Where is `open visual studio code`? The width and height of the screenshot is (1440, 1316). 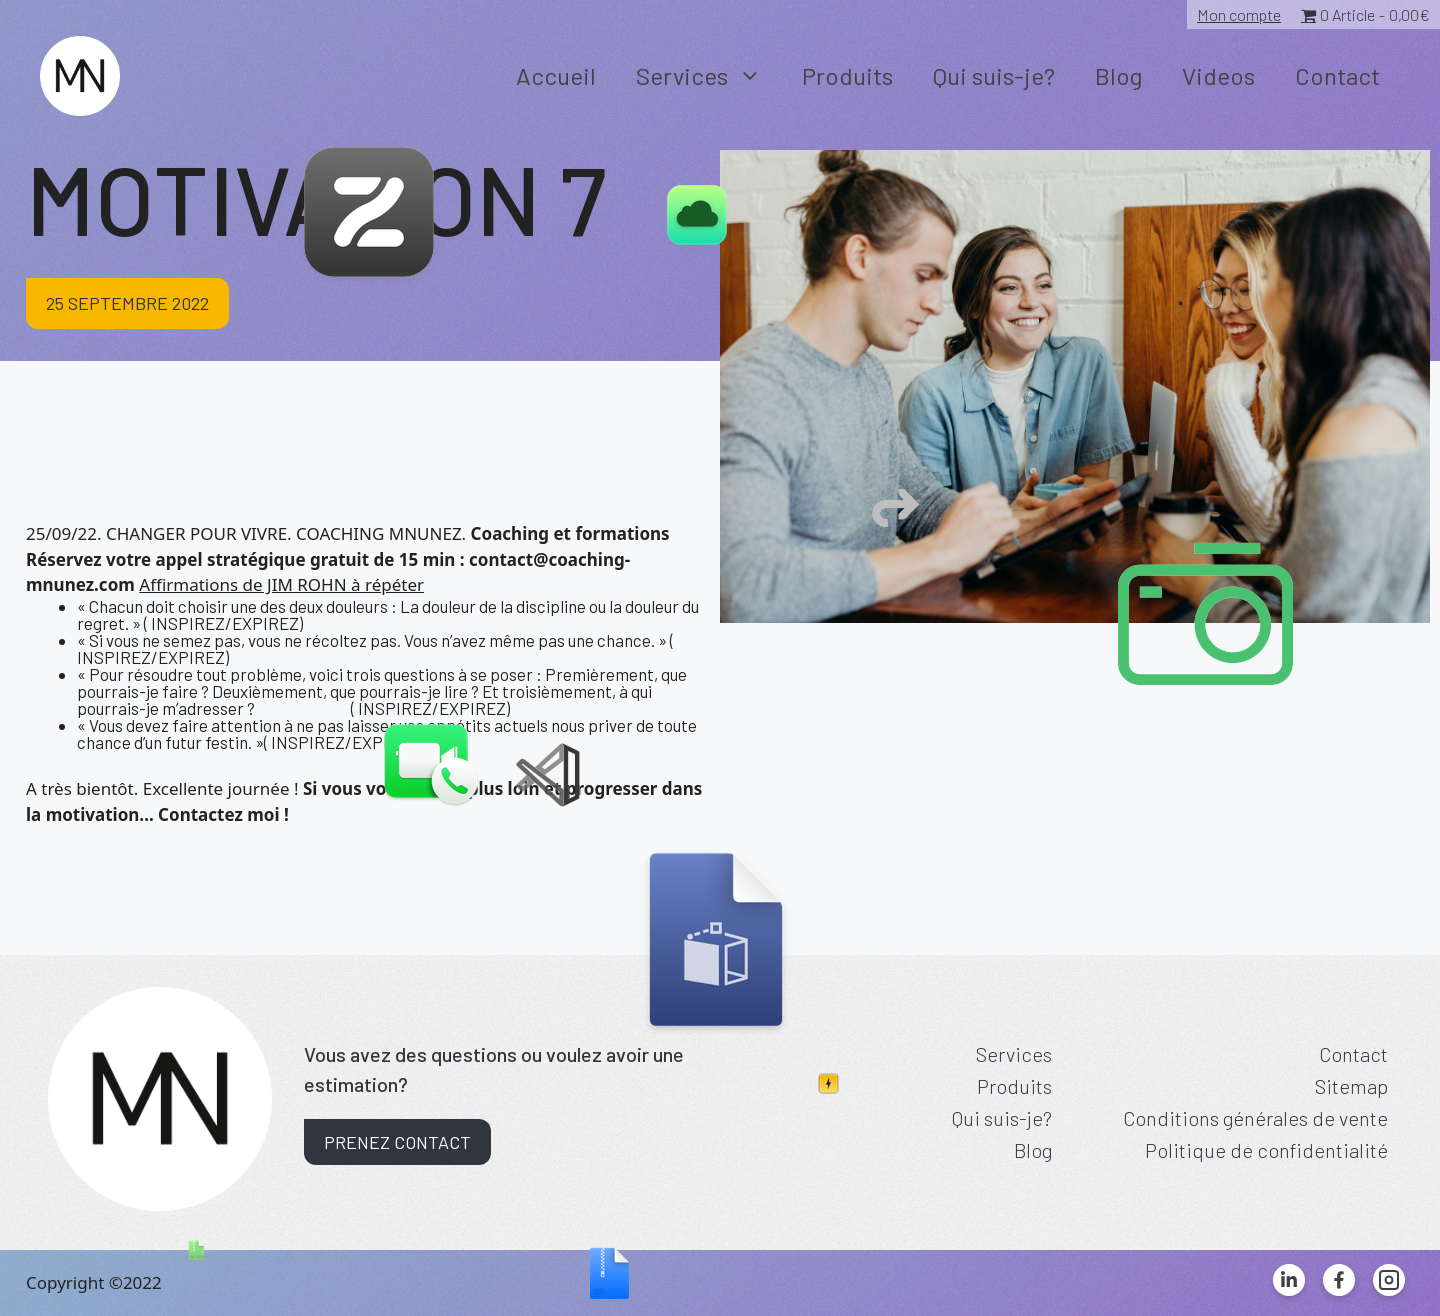
open visual studio code is located at coordinates (548, 775).